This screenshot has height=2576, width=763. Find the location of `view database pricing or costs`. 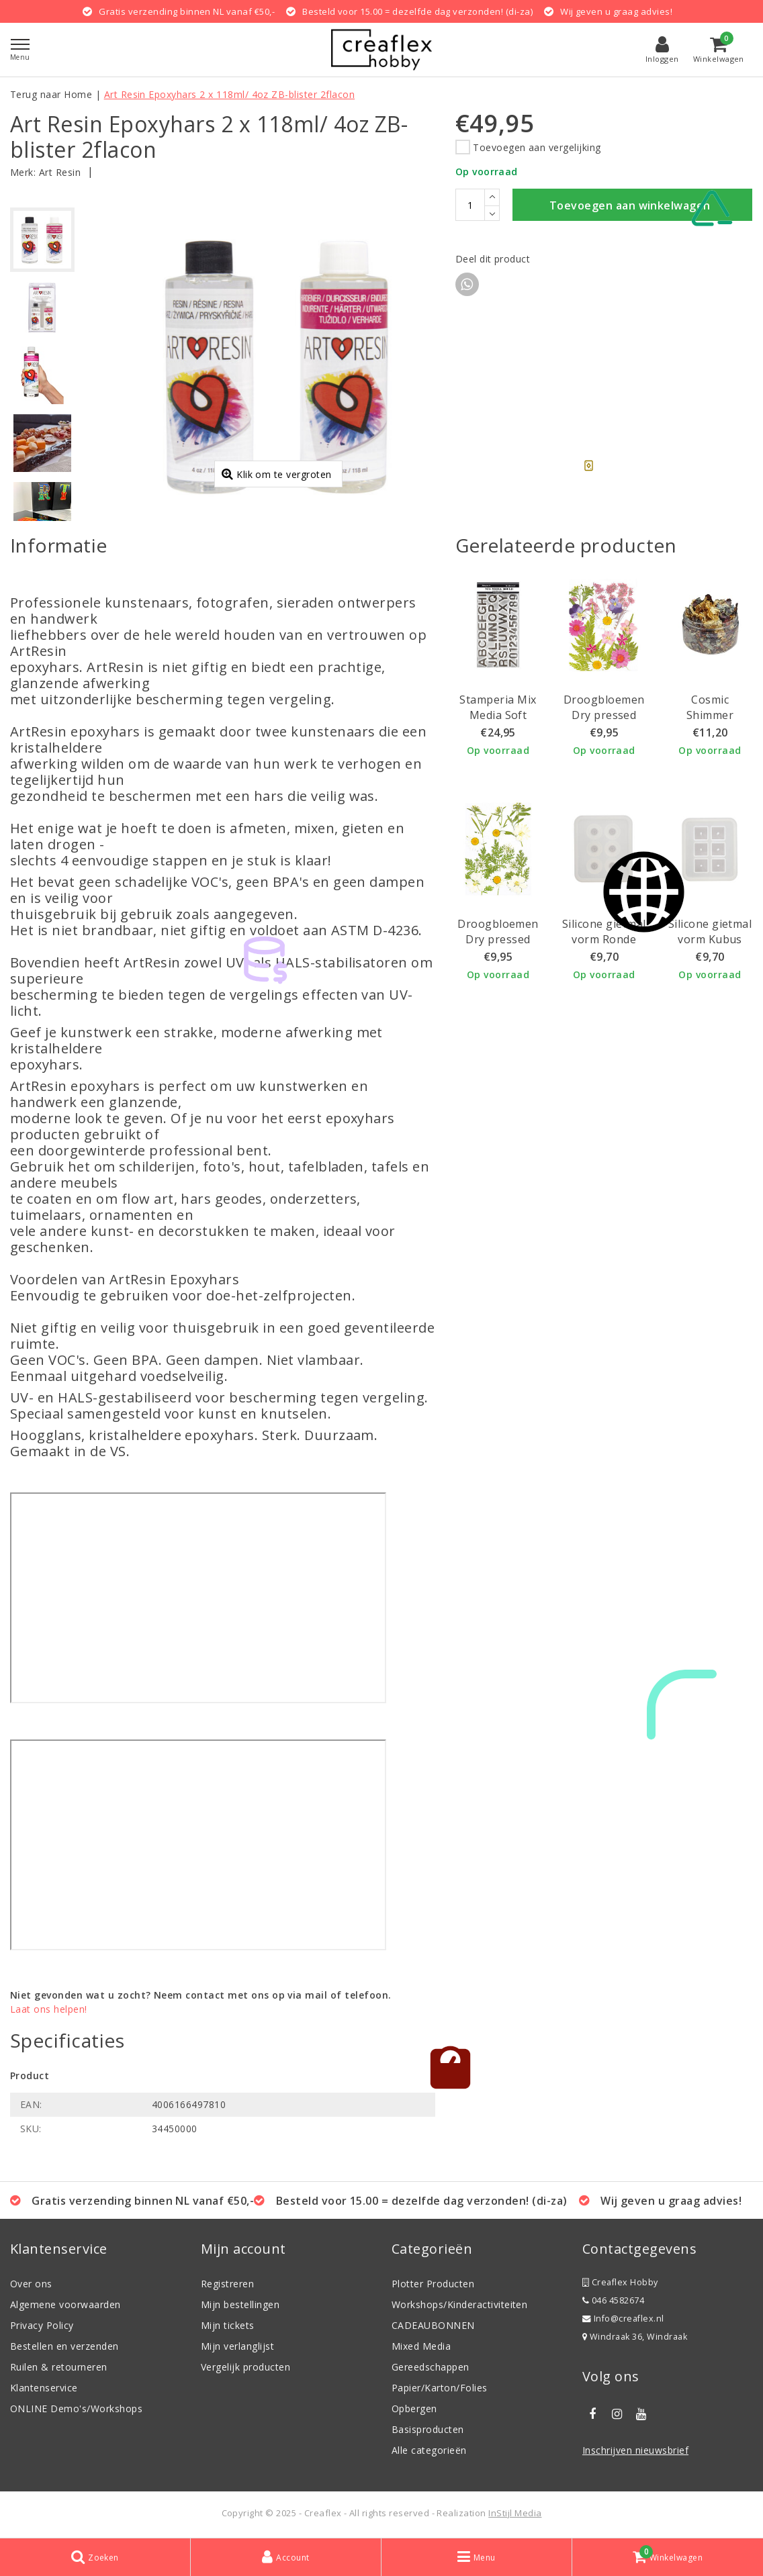

view database pricing or costs is located at coordinates (264, 959).